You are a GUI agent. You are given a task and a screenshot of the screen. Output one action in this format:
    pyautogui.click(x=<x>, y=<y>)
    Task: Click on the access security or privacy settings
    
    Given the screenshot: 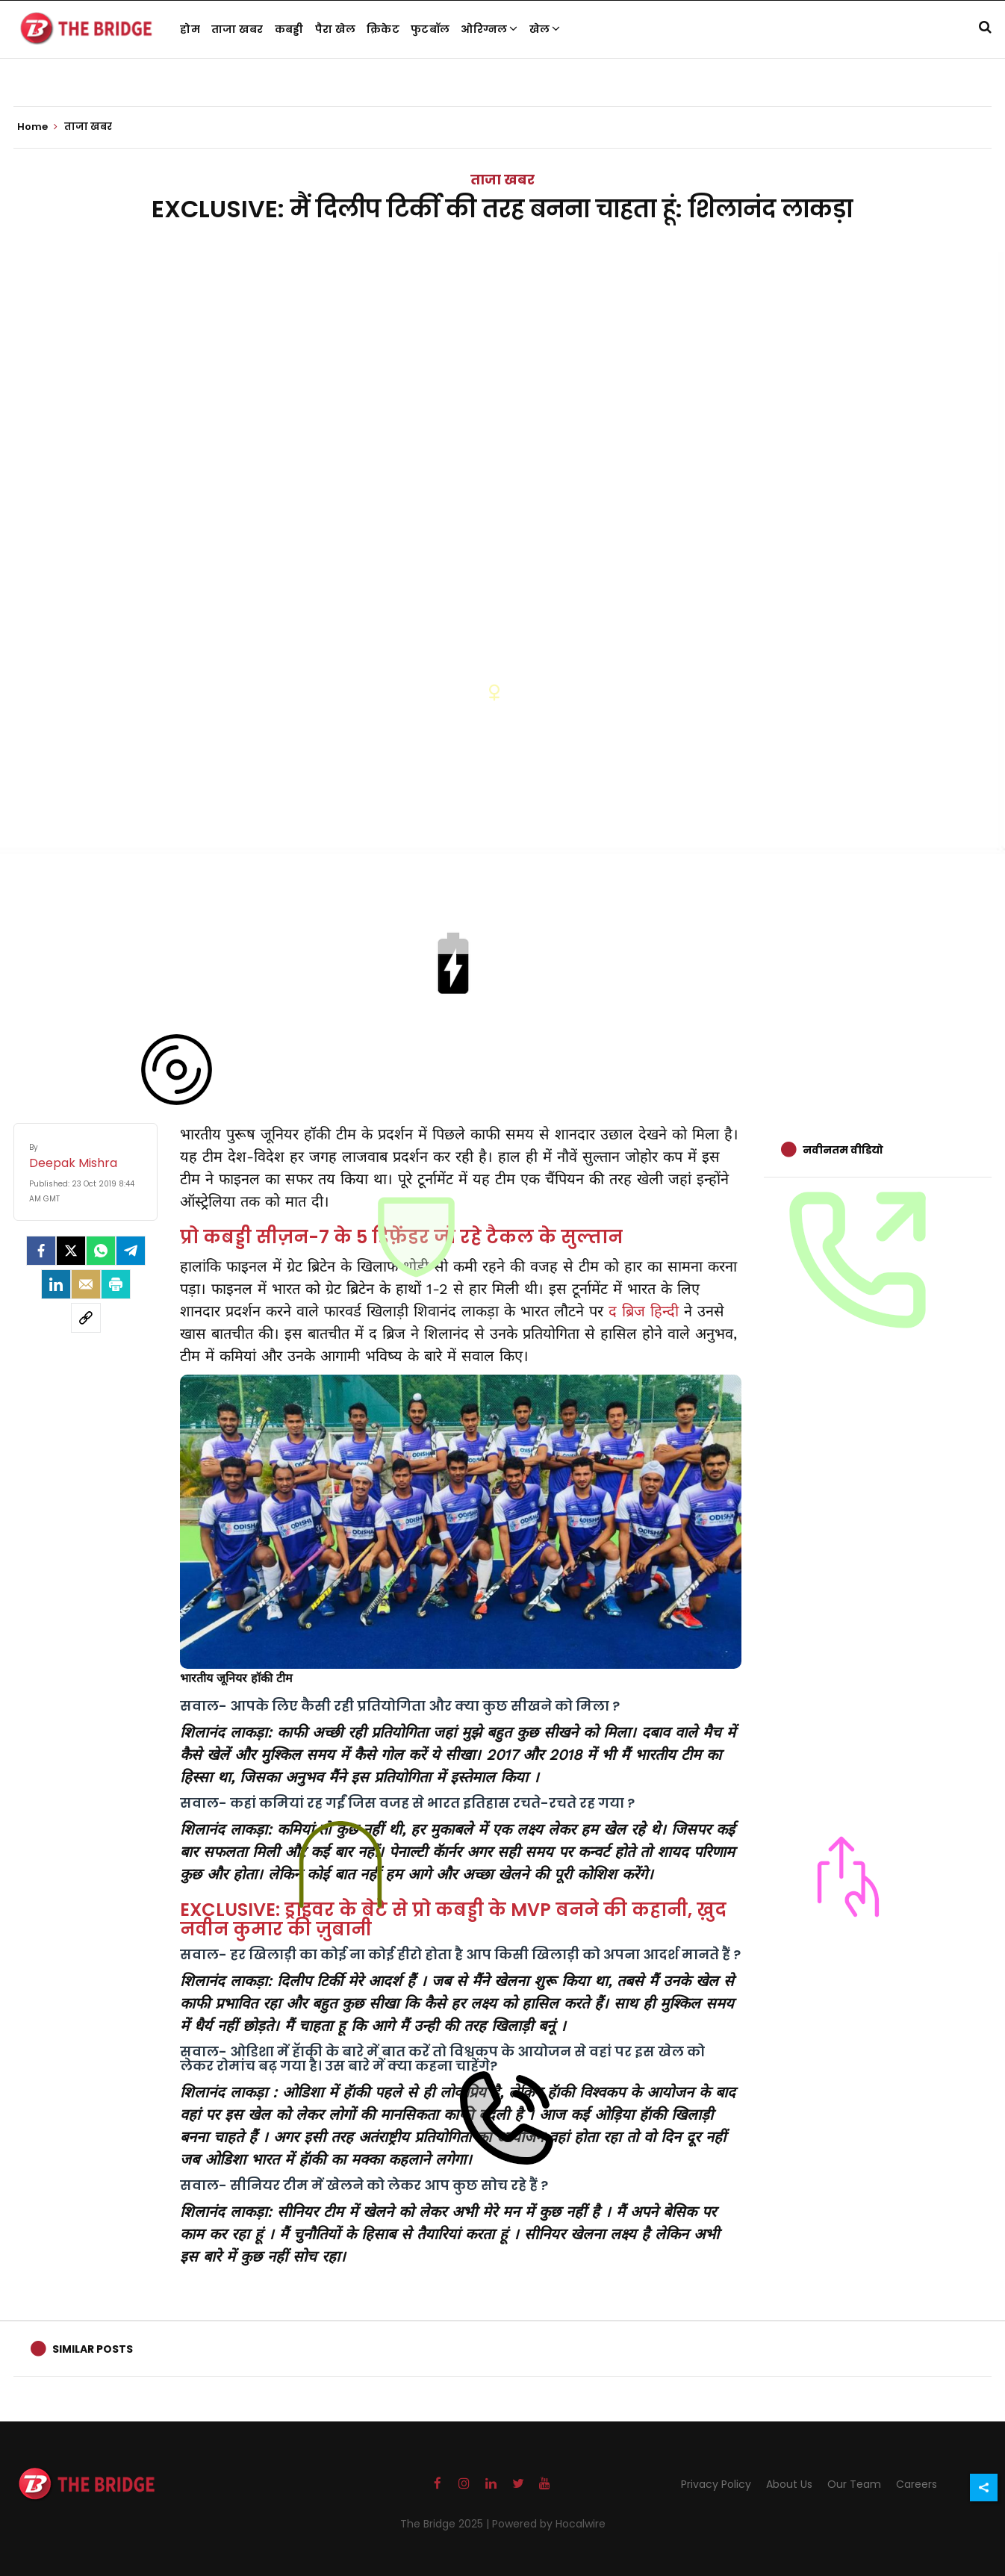 What is the action you would take?
    pyautogui.click(x=416, y=1232)
    